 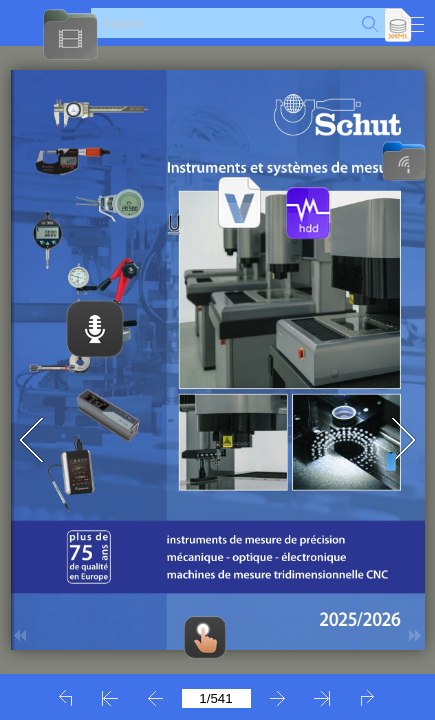 I want to click on open your videos folder, so click(x=70, y=34).